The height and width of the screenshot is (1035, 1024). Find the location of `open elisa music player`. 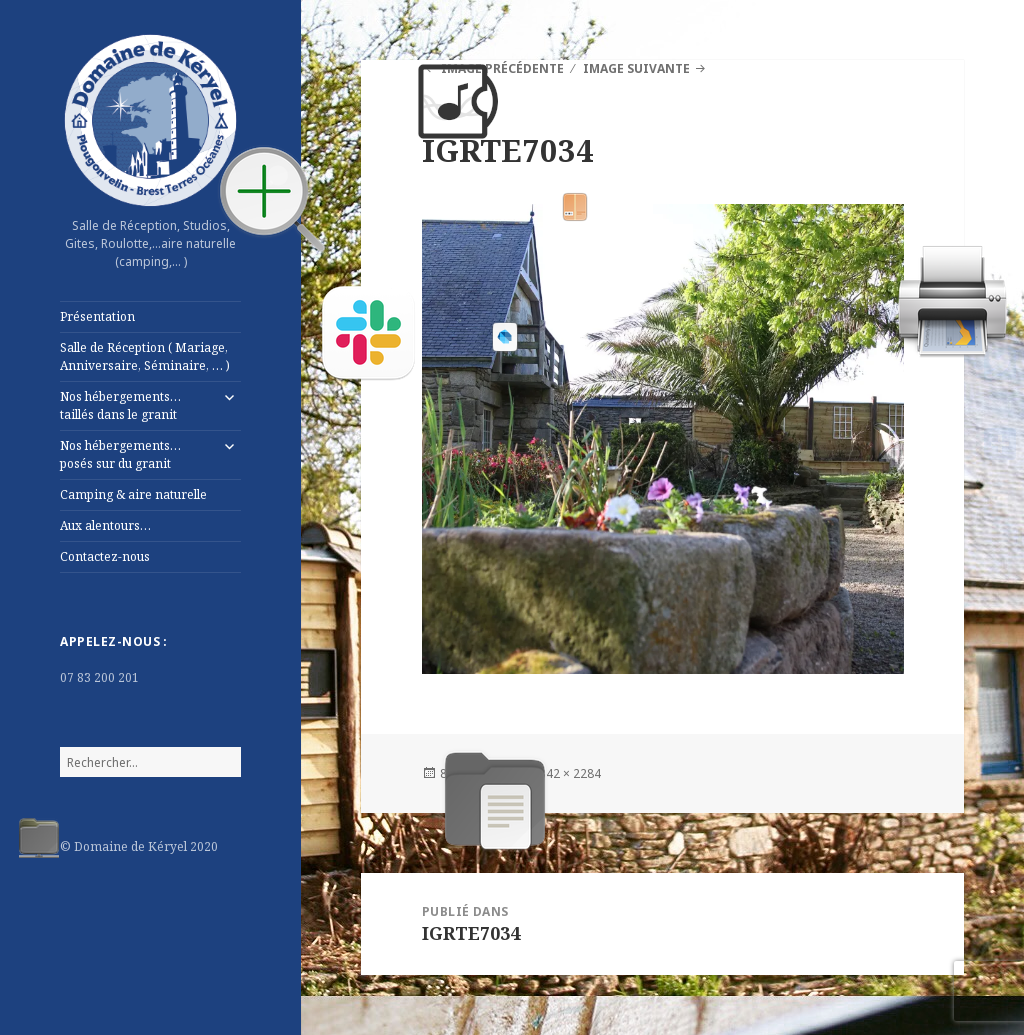

open elisa music player is located at coordinates (455, 101).